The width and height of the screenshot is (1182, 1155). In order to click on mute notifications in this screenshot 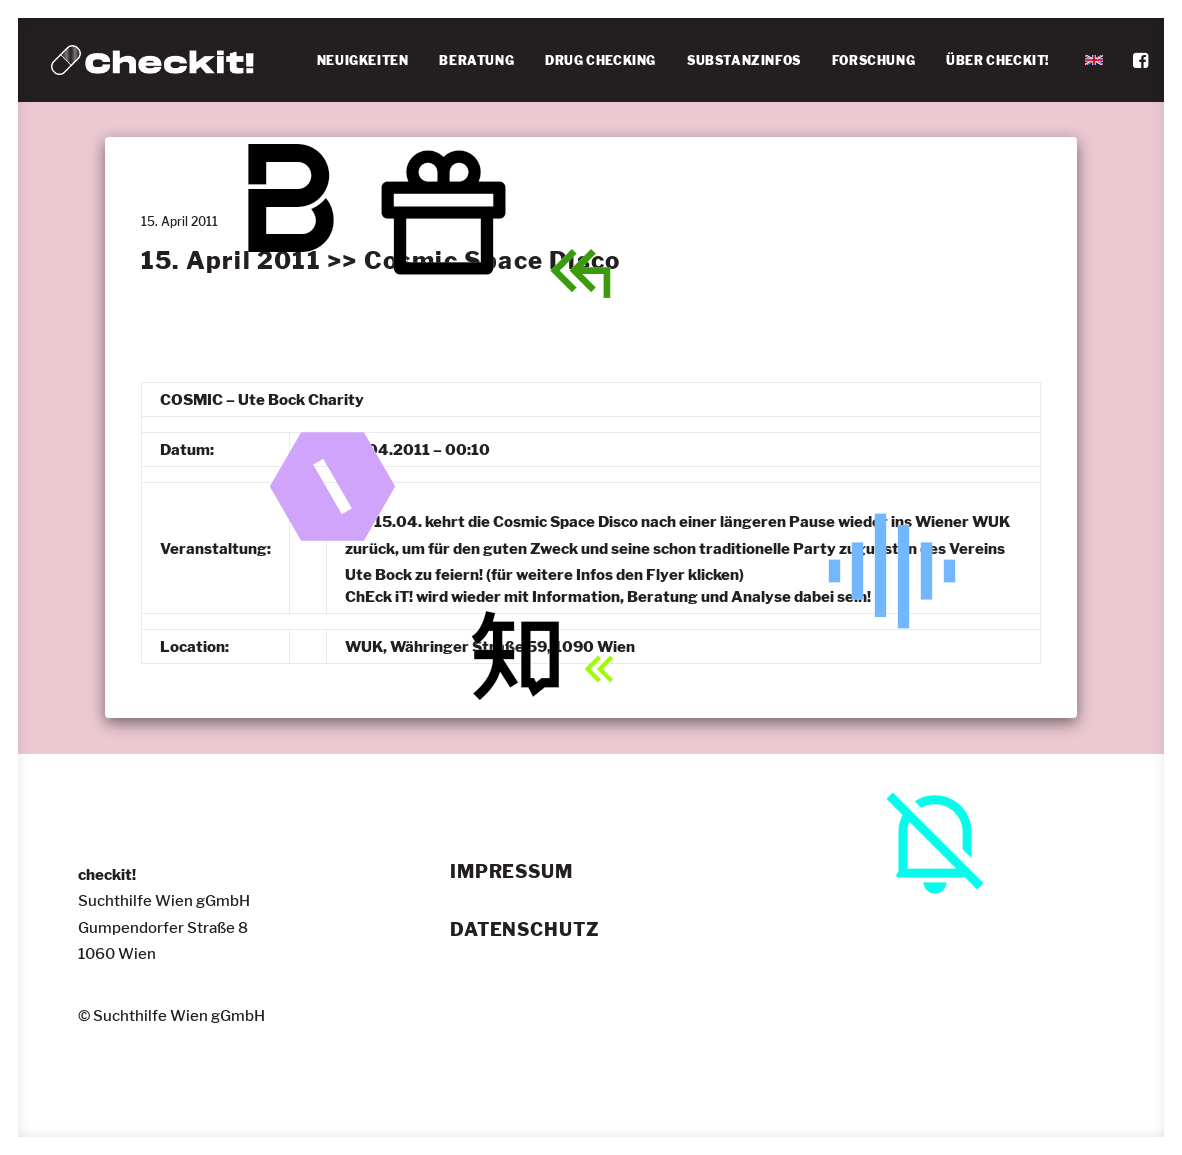, I will do `click(935, 841)`.